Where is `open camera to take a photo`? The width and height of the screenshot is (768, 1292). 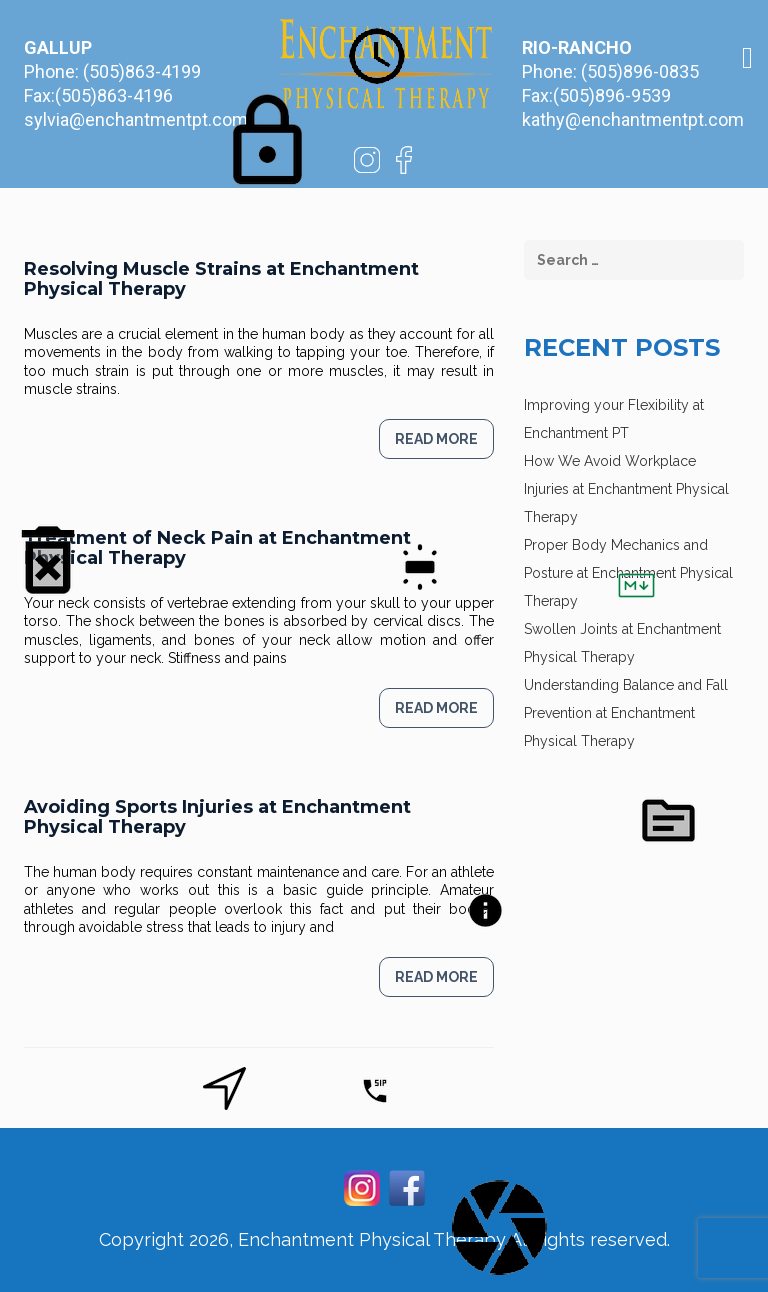
open camera to take a photo is located at coordinates (499, 1227).